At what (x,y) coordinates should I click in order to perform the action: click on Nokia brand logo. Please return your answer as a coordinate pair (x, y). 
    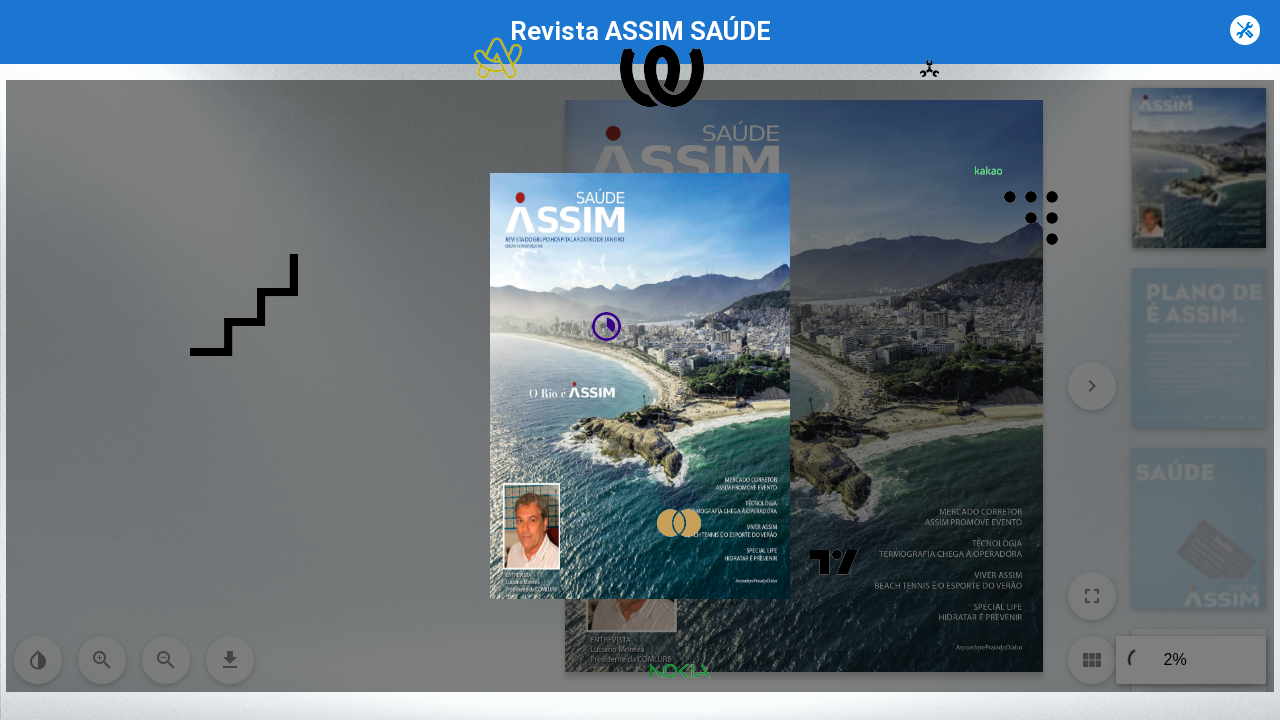
    Looking at the image, I should click on (680, 671).